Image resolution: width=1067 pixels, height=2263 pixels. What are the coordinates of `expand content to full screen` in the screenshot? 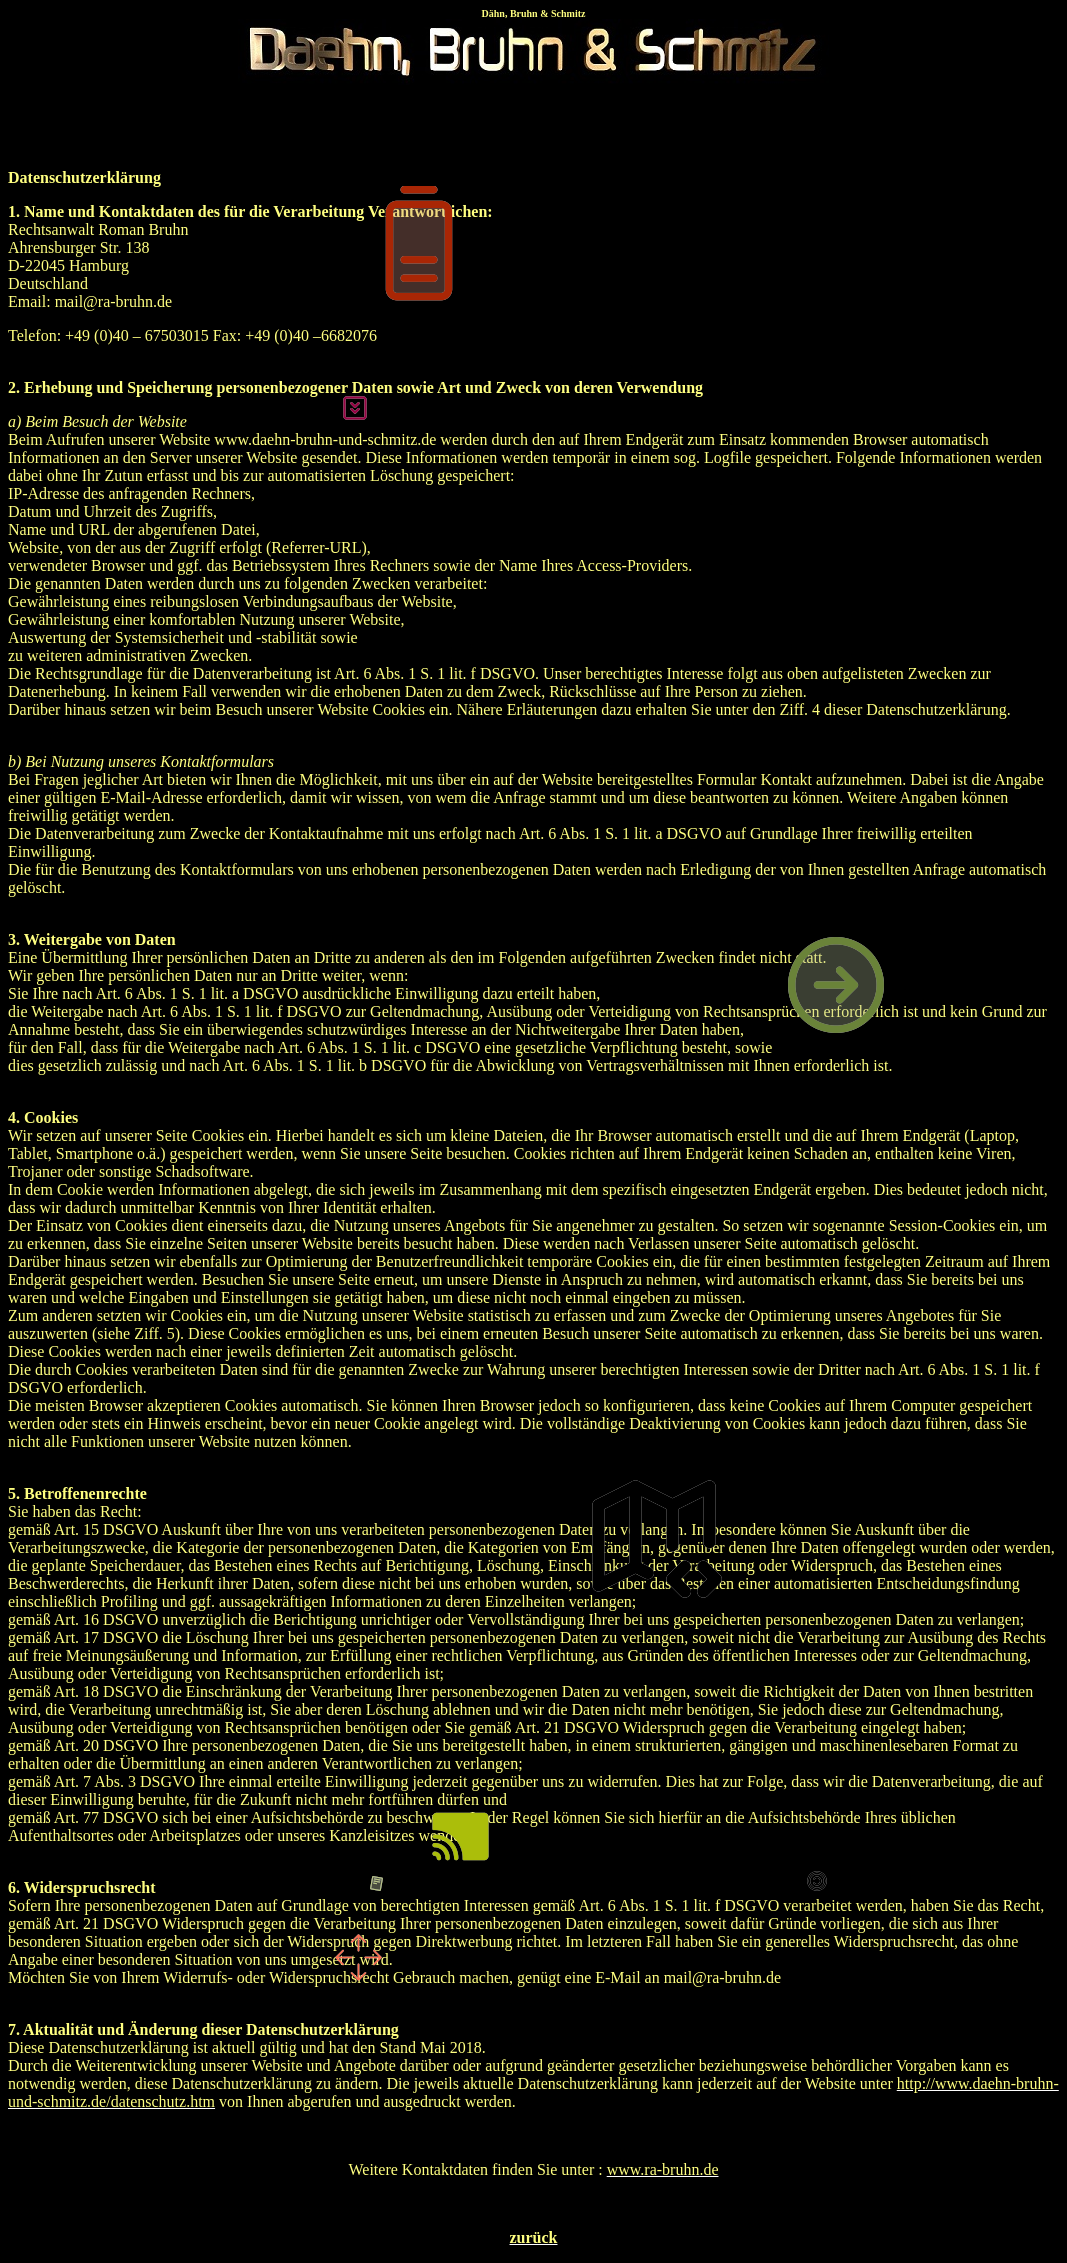 It's located at (358, 1957).